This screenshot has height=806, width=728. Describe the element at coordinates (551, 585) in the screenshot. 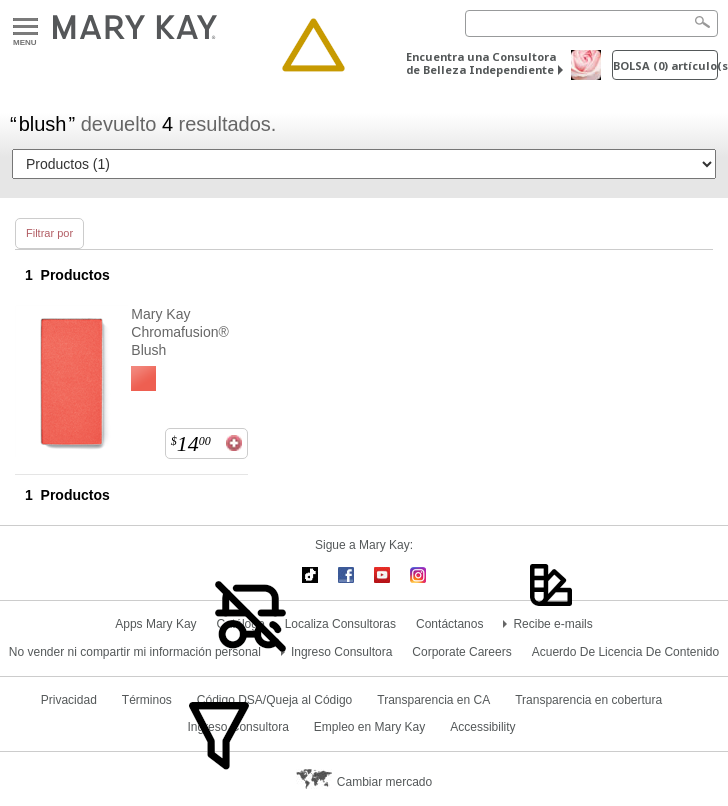

I see `access color palette or theme settings` at that location.